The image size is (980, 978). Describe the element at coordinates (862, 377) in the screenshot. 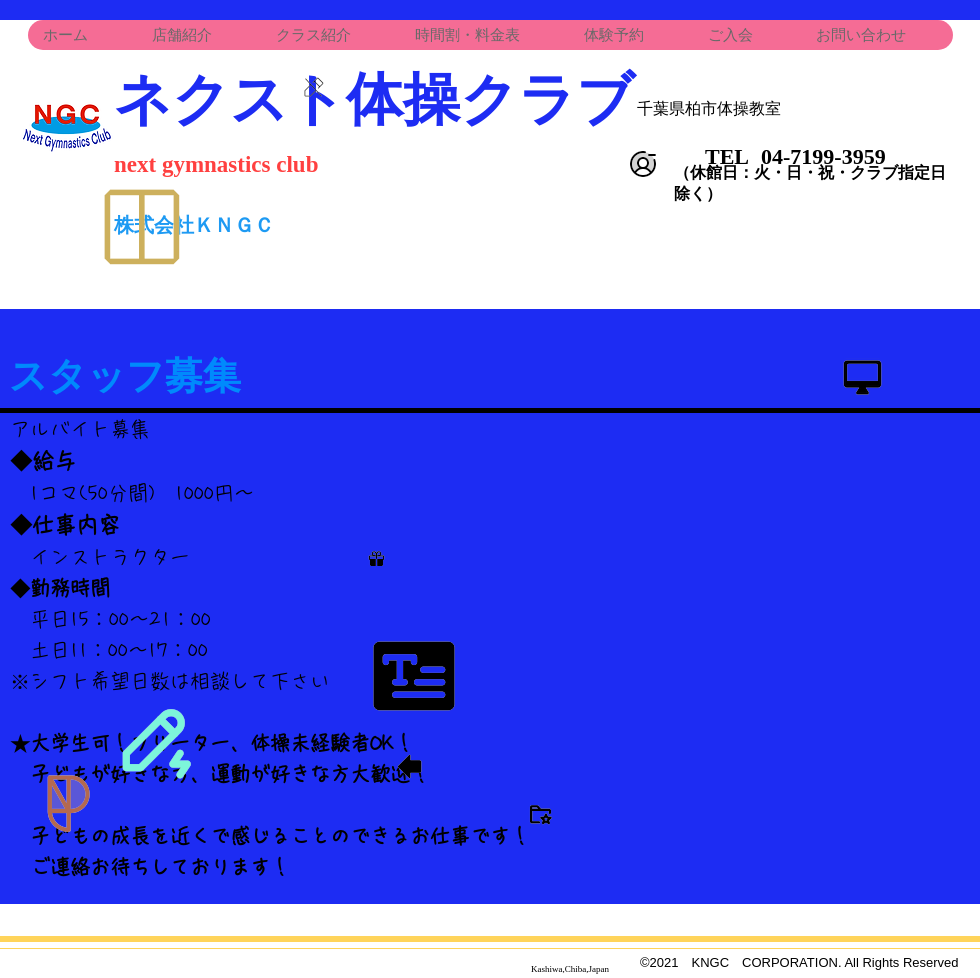

I see `switch to desktop view` at that location.